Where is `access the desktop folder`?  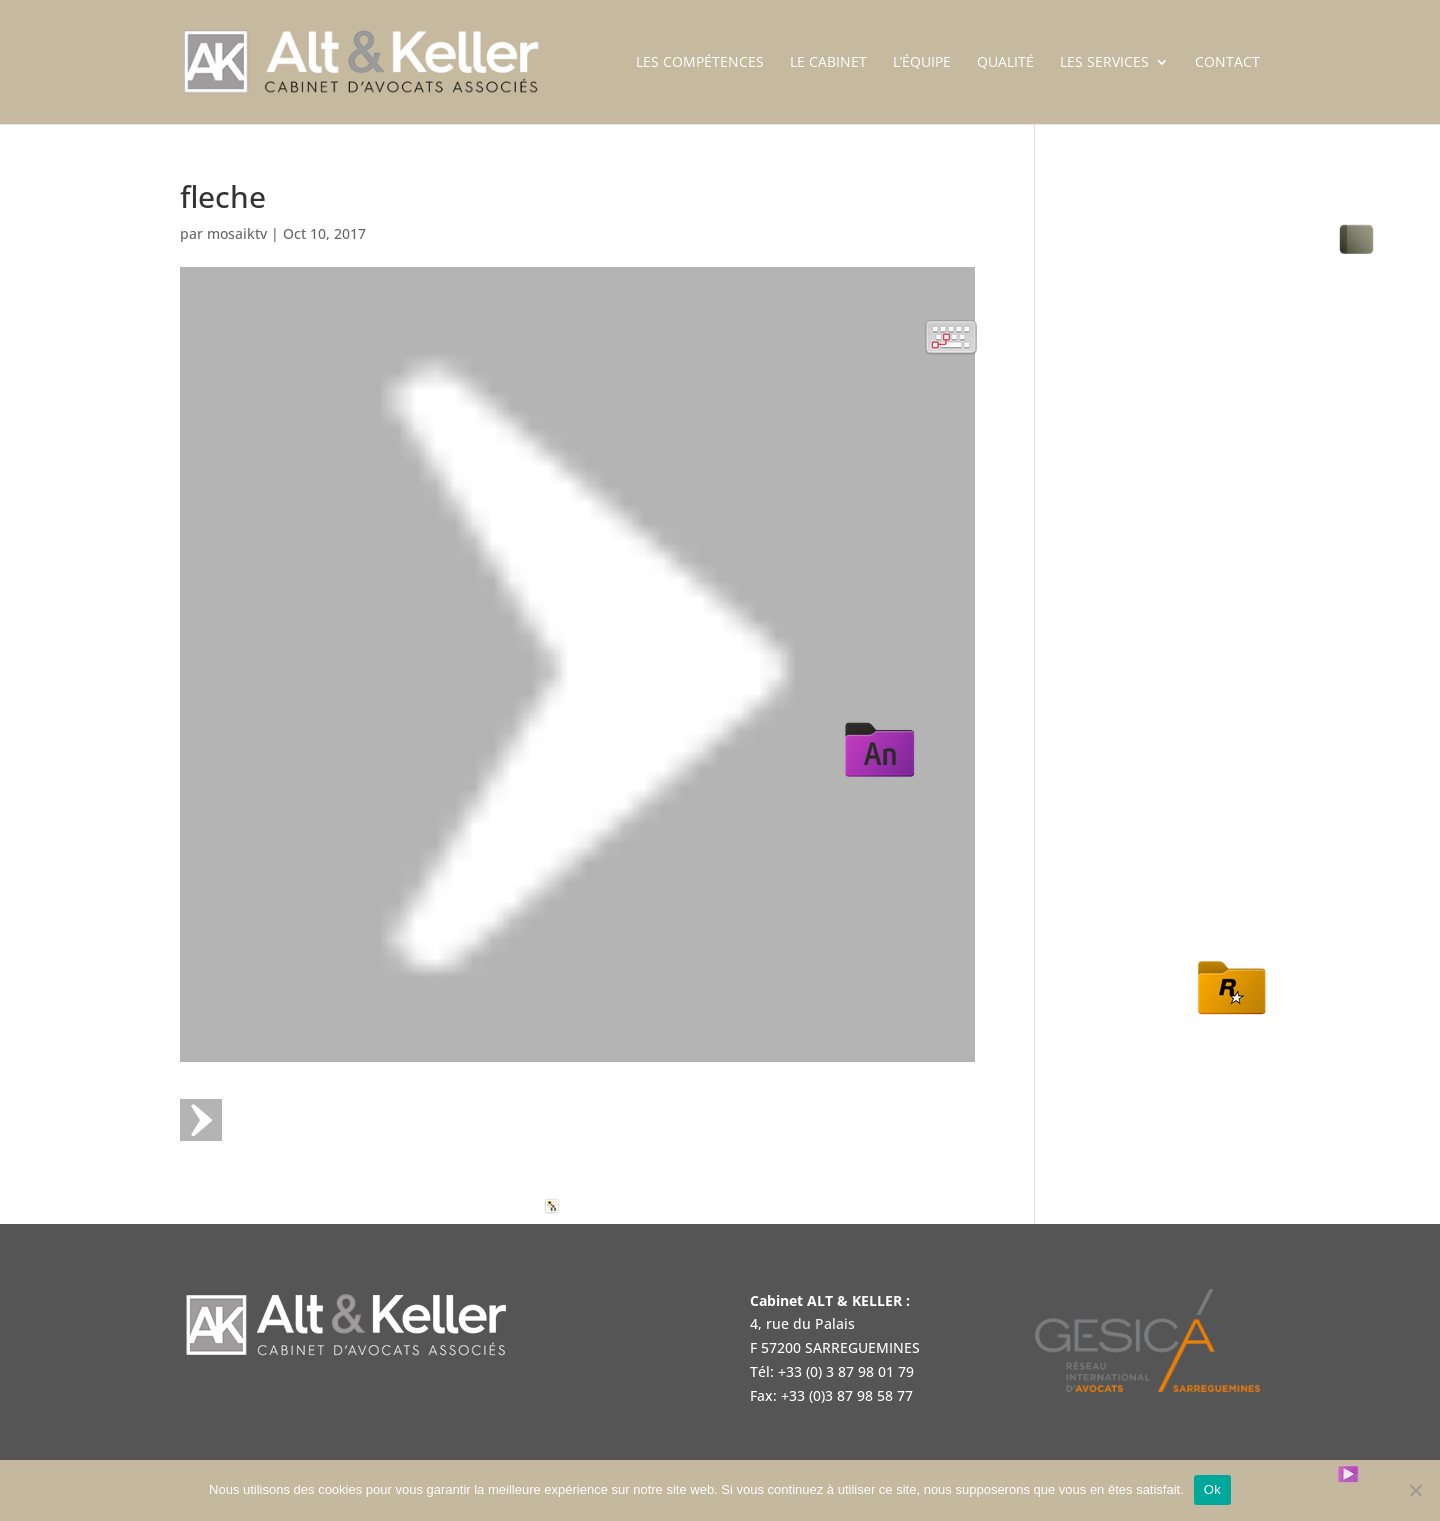 access the desktop folder is located at coordinates (1356, 238).